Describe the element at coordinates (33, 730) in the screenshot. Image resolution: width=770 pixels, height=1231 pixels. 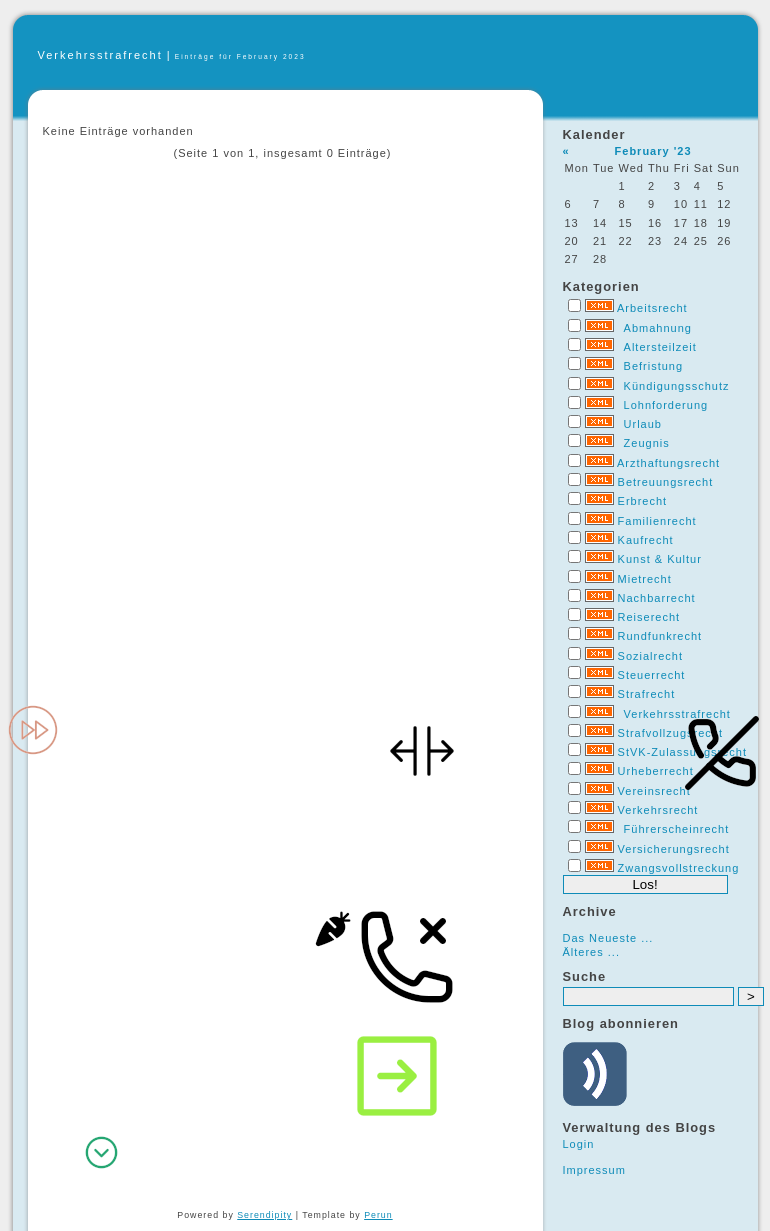
I see `skip forward in media playback` at that location.